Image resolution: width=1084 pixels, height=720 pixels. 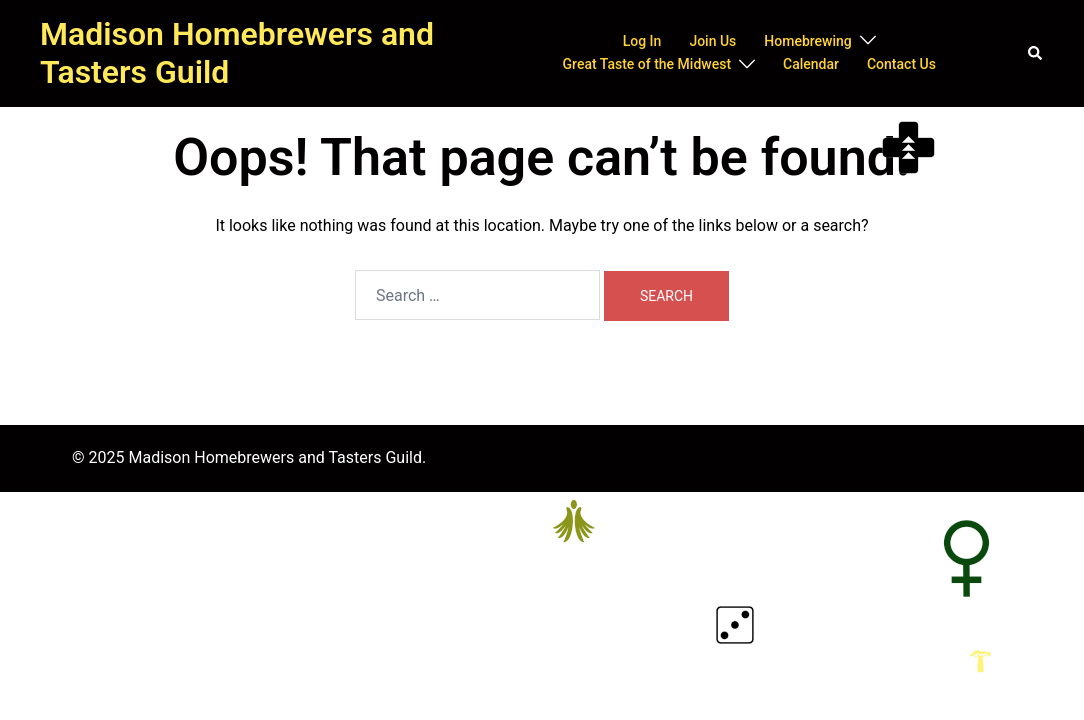 What do you see at coordinates (574, 521) in the screenshot?
I see `equip a wing cloak or cape item` at bounding box center [574, 521].